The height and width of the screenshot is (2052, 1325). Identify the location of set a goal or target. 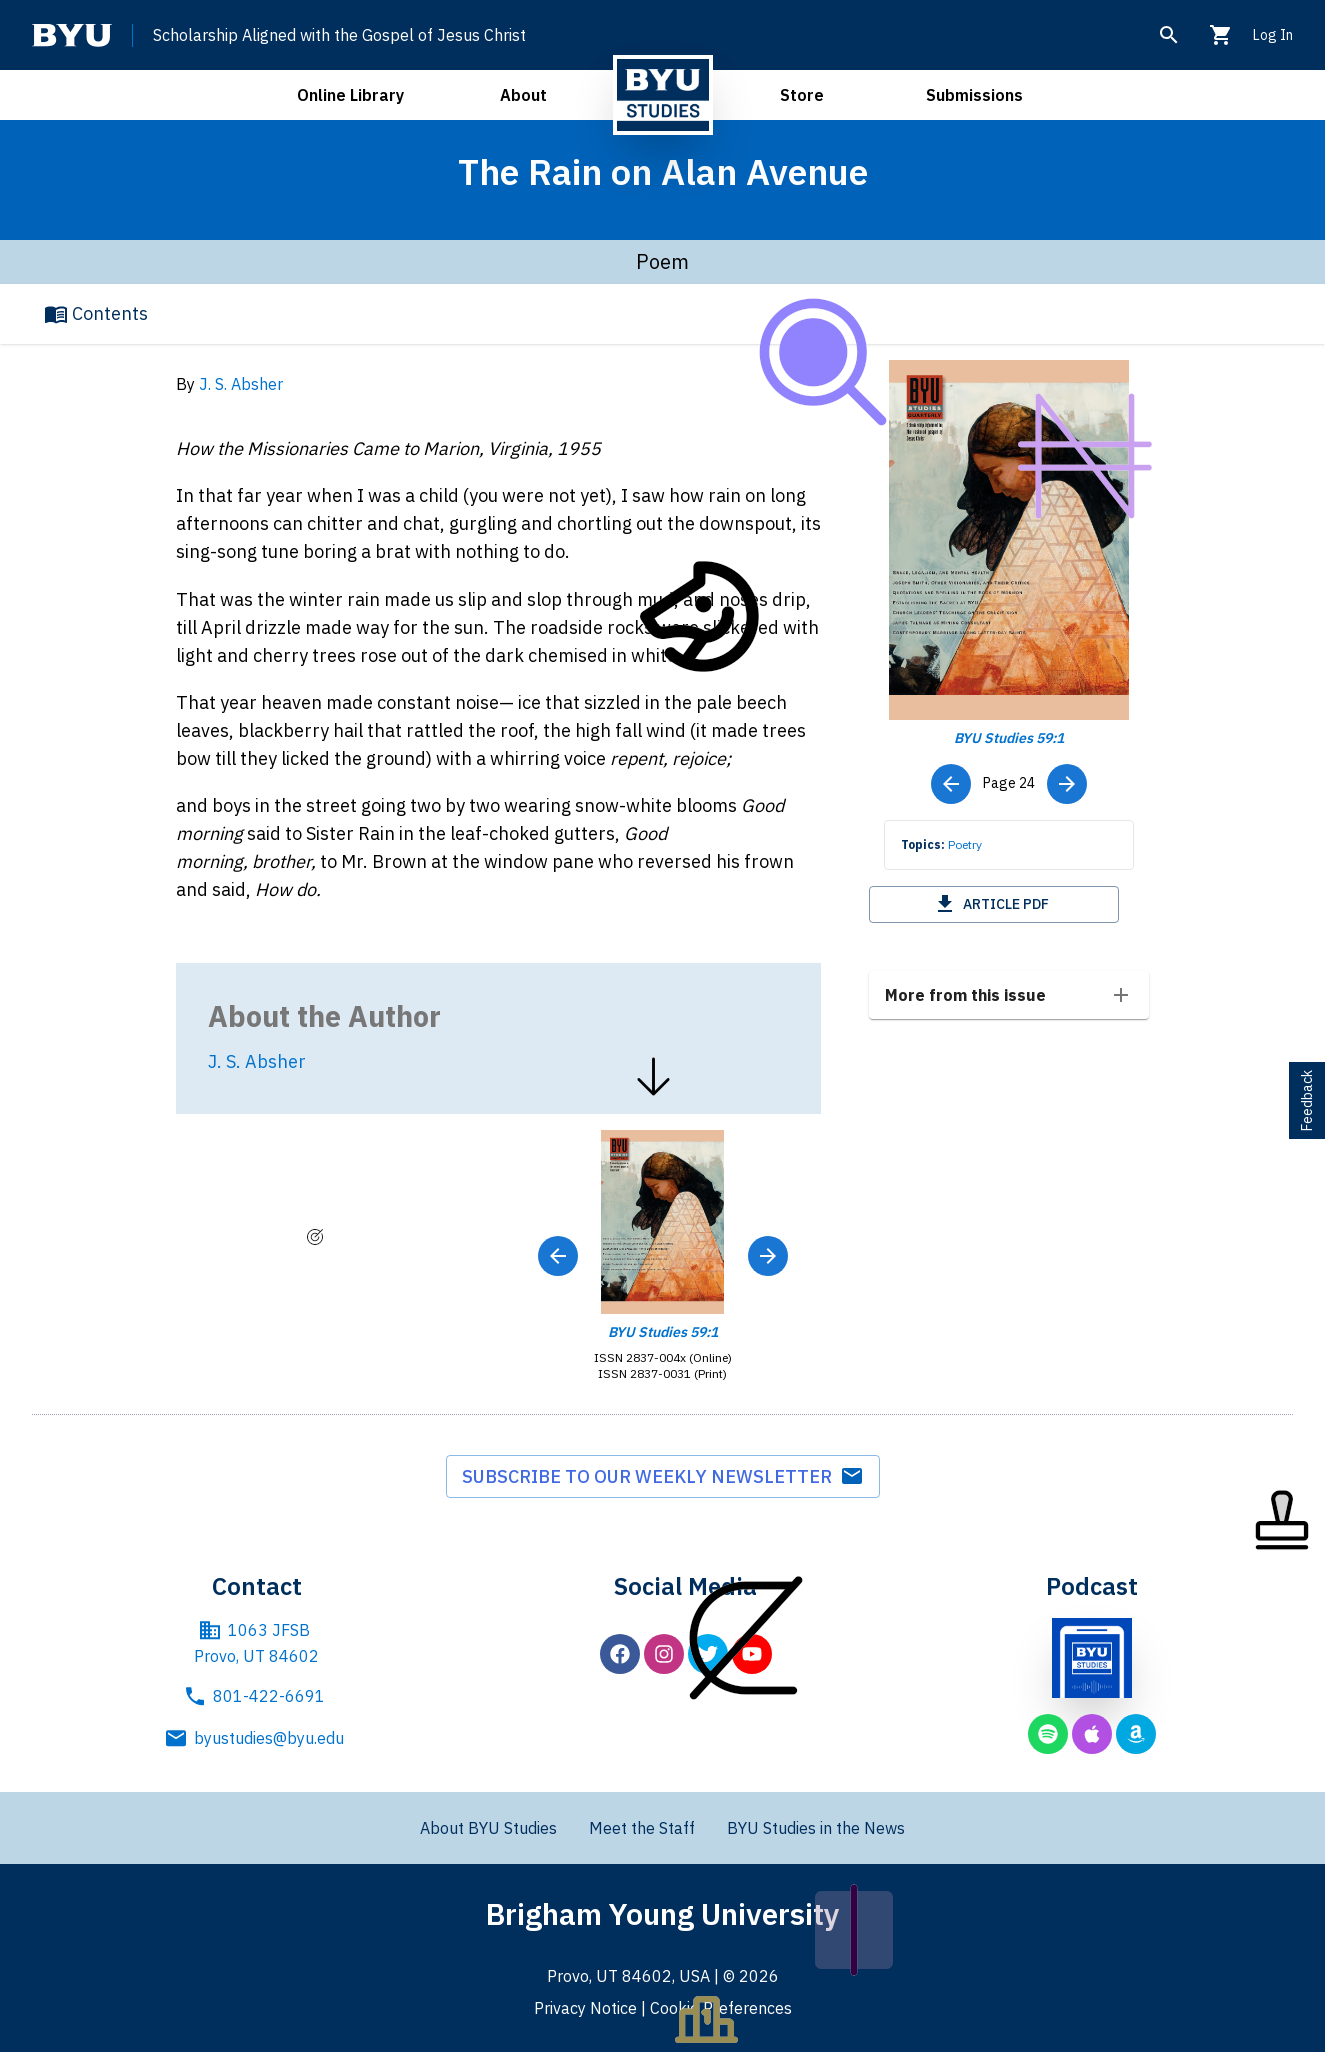
(315, 1237).